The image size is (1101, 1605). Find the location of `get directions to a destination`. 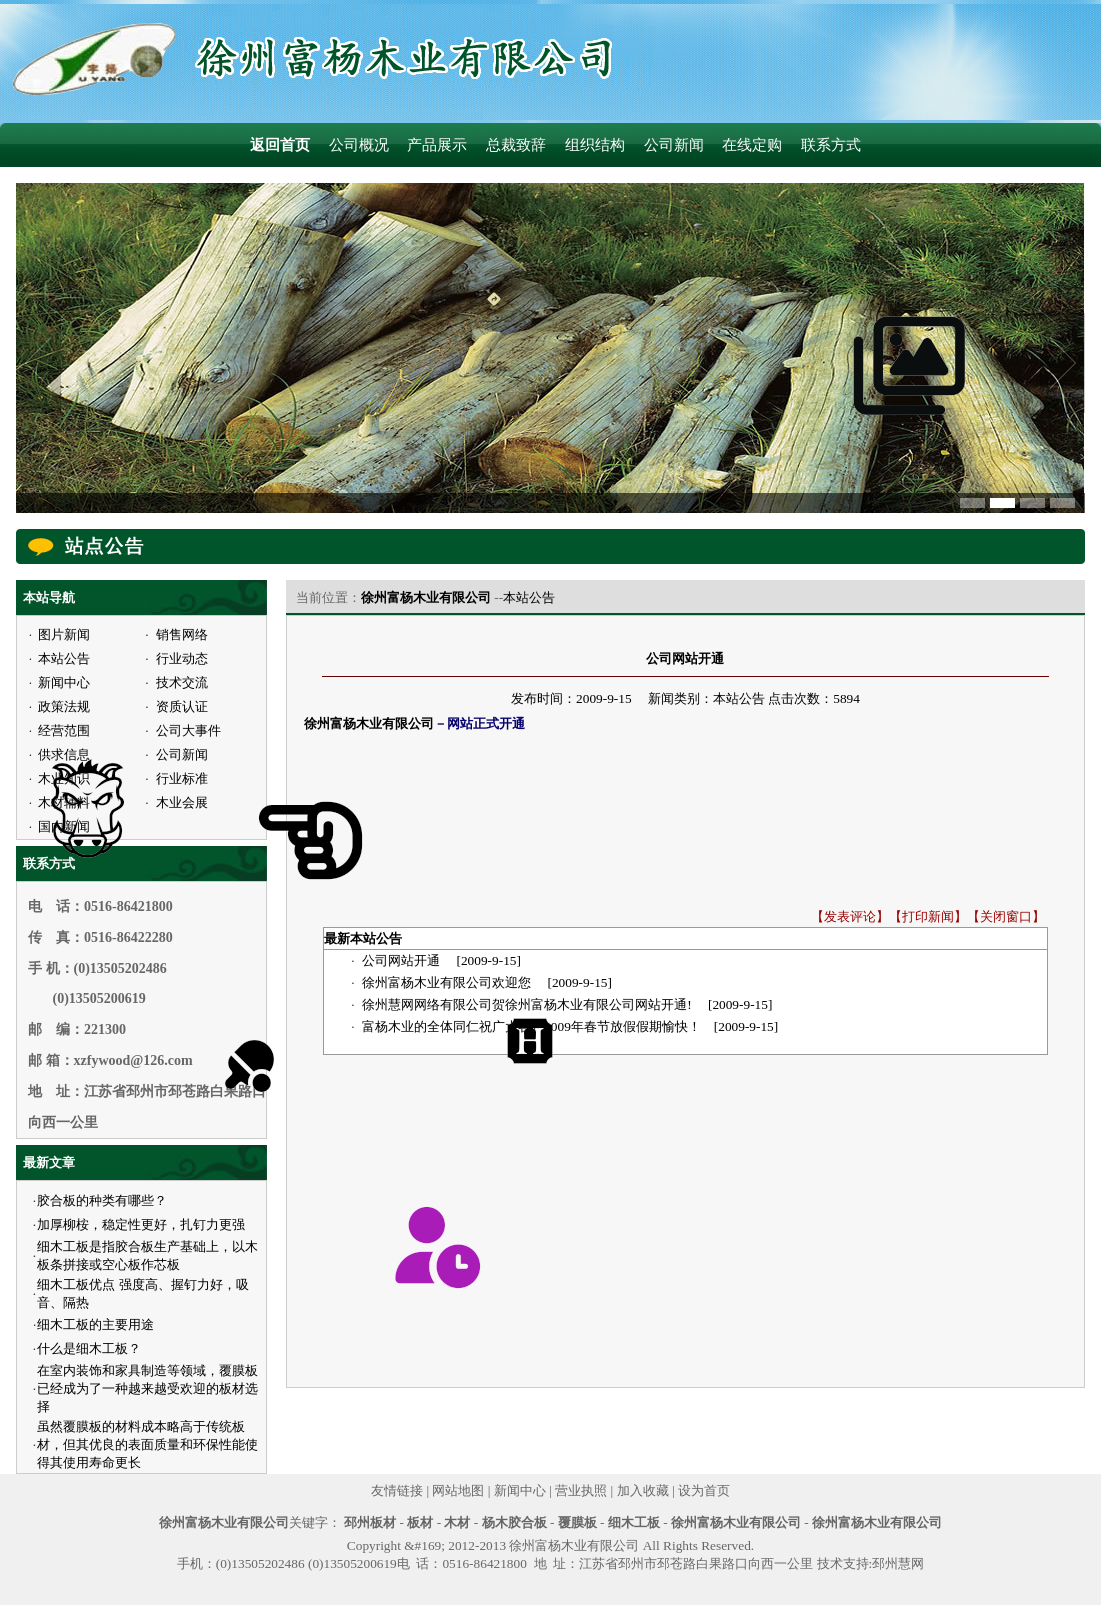

get directions to a destination is located at coordinates (494, 299).